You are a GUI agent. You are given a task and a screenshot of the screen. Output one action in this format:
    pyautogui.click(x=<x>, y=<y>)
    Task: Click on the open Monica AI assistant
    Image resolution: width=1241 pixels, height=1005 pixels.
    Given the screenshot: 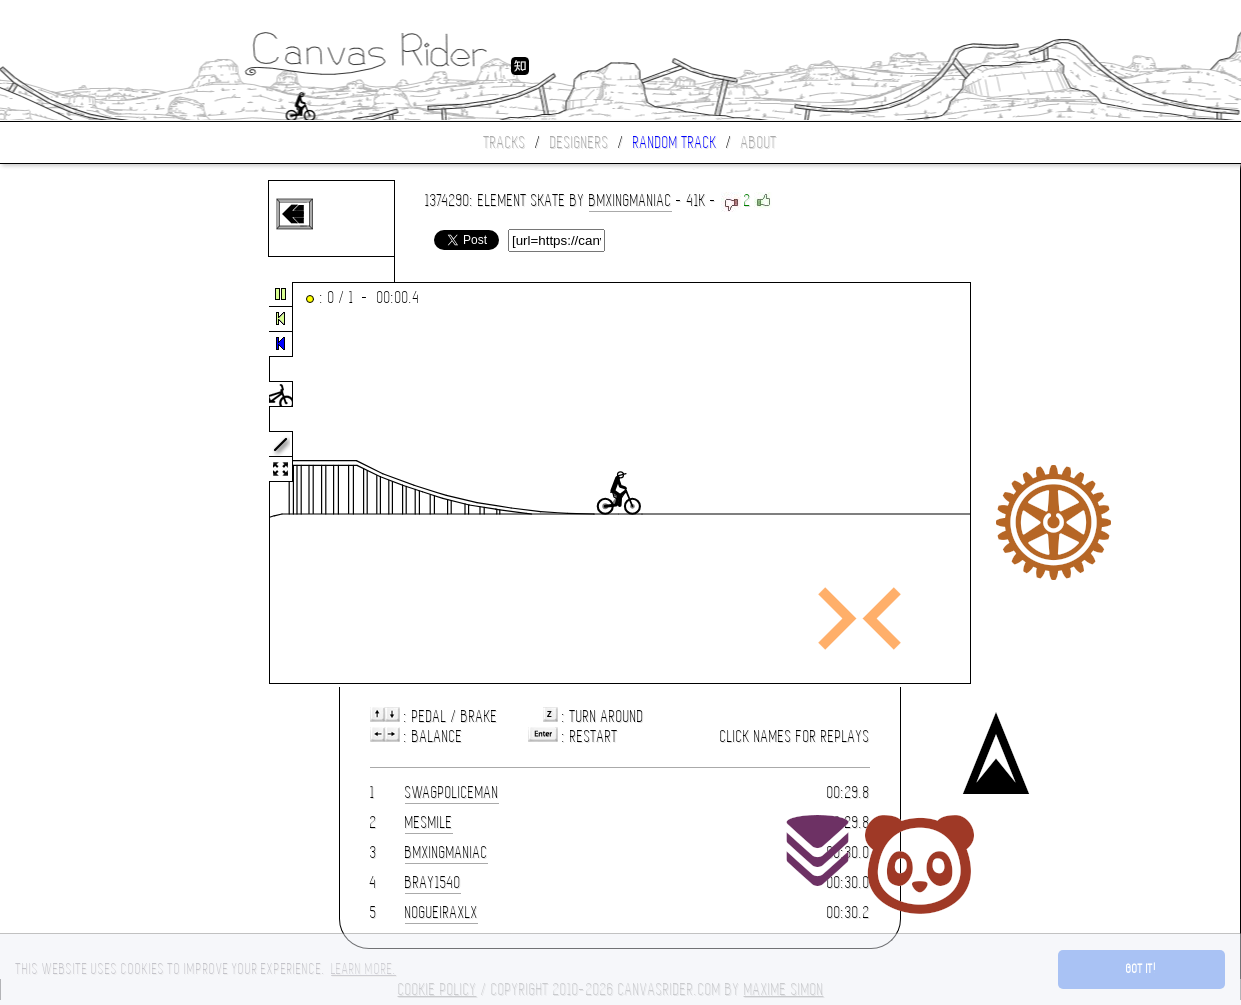 What is the action you would take?
    pyautogui.click(x=919, y=864)
    